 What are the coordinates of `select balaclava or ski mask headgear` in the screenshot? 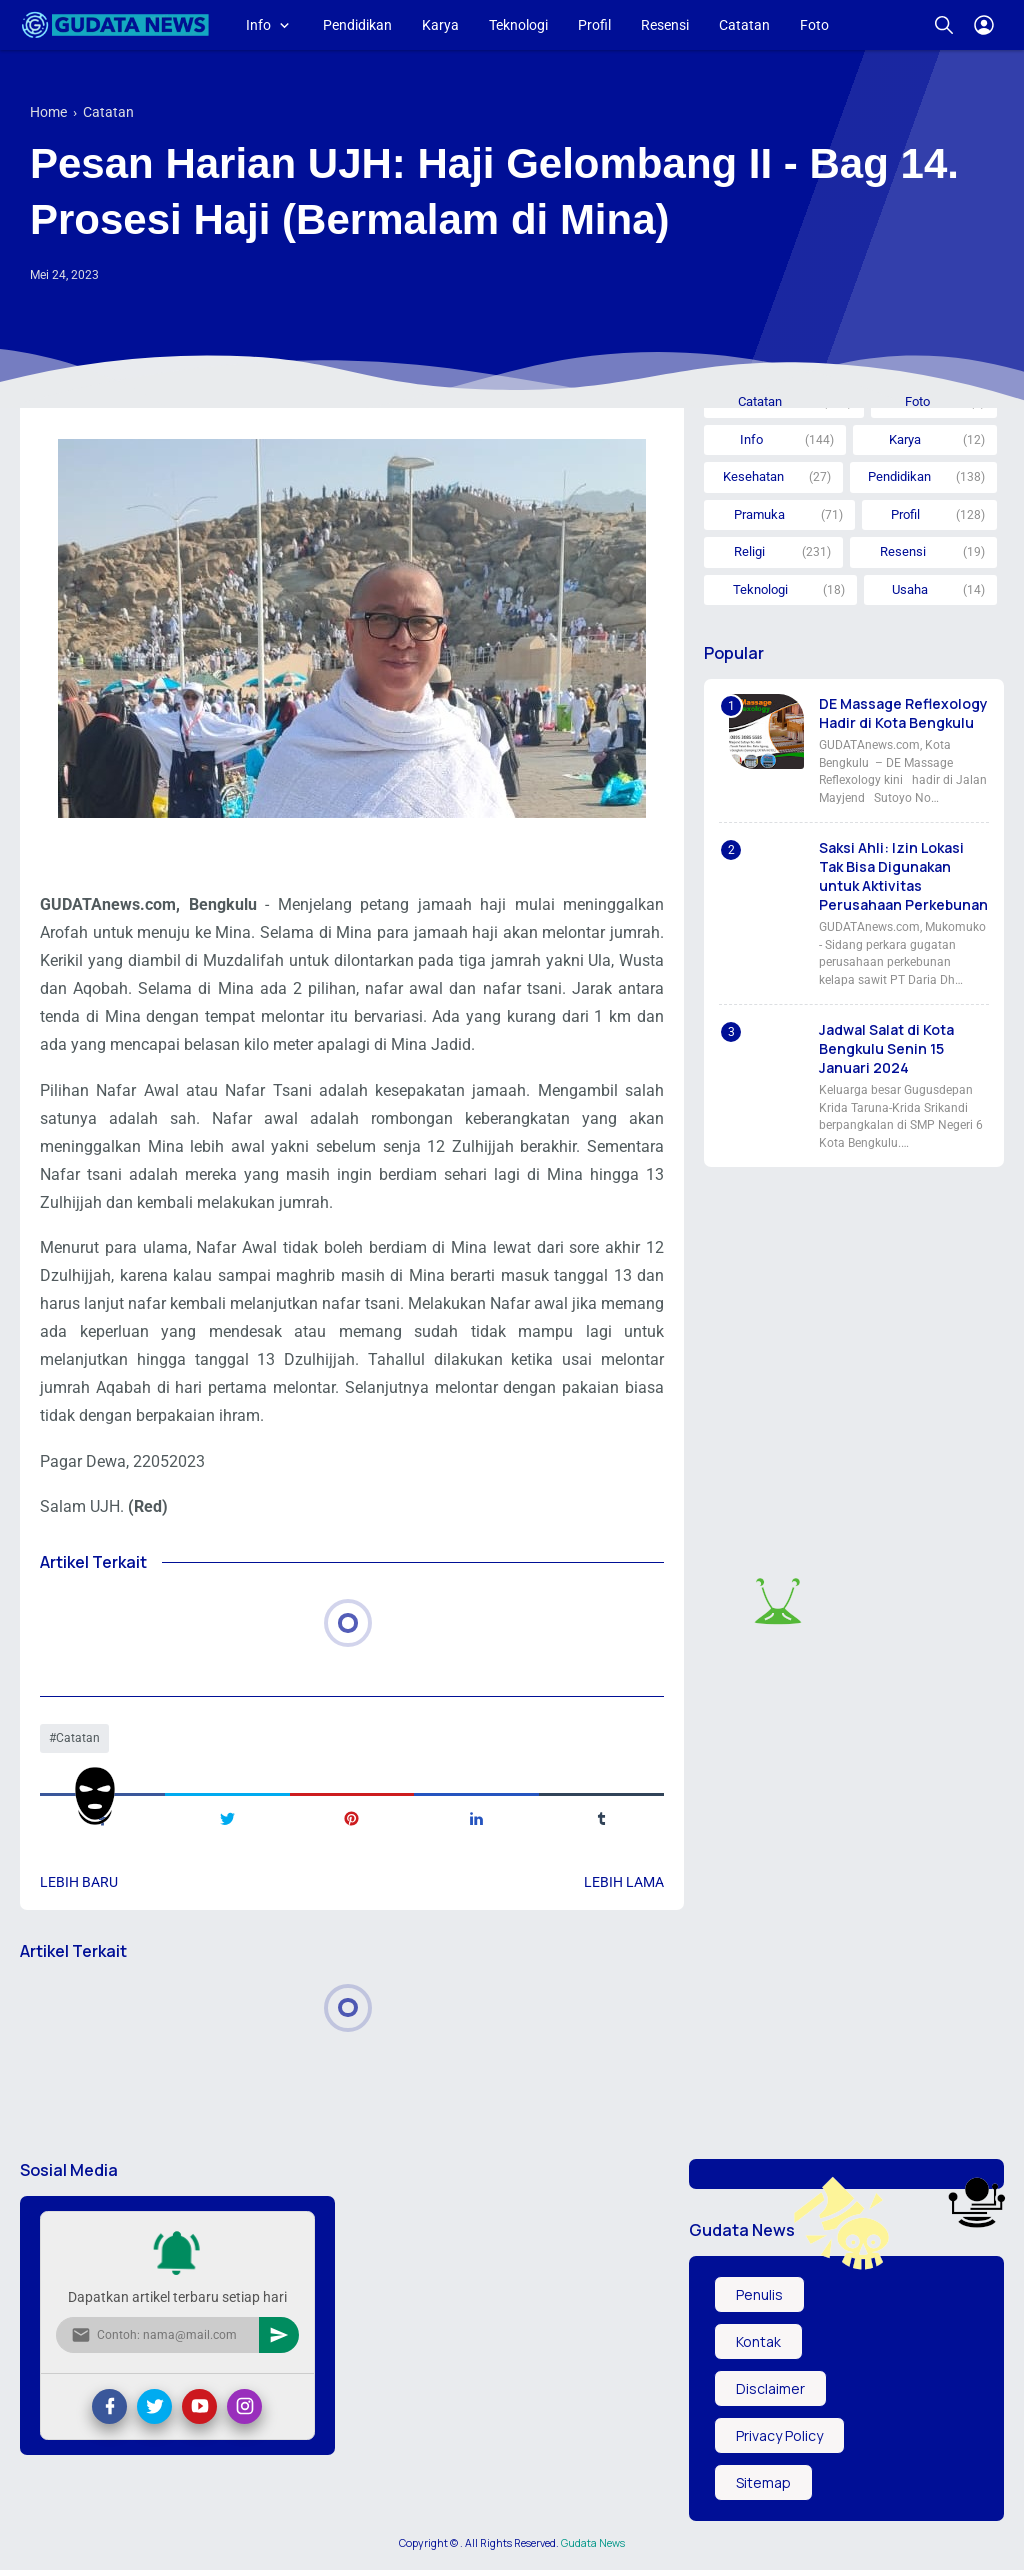 It's located at (95, 1796).